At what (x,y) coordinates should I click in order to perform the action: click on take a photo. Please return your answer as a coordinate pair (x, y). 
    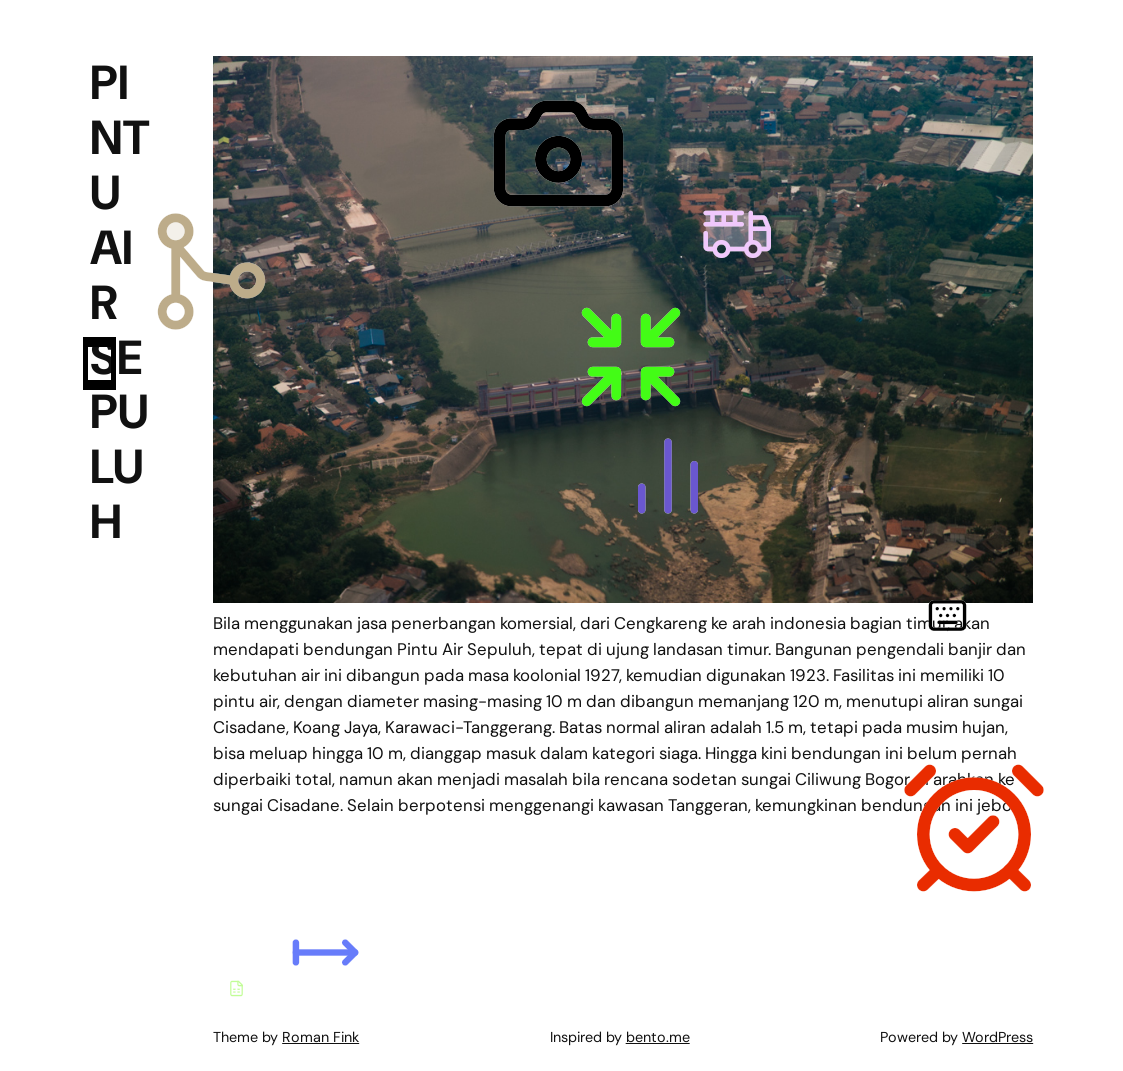
    Looking at the image, I should click on (558, 153).